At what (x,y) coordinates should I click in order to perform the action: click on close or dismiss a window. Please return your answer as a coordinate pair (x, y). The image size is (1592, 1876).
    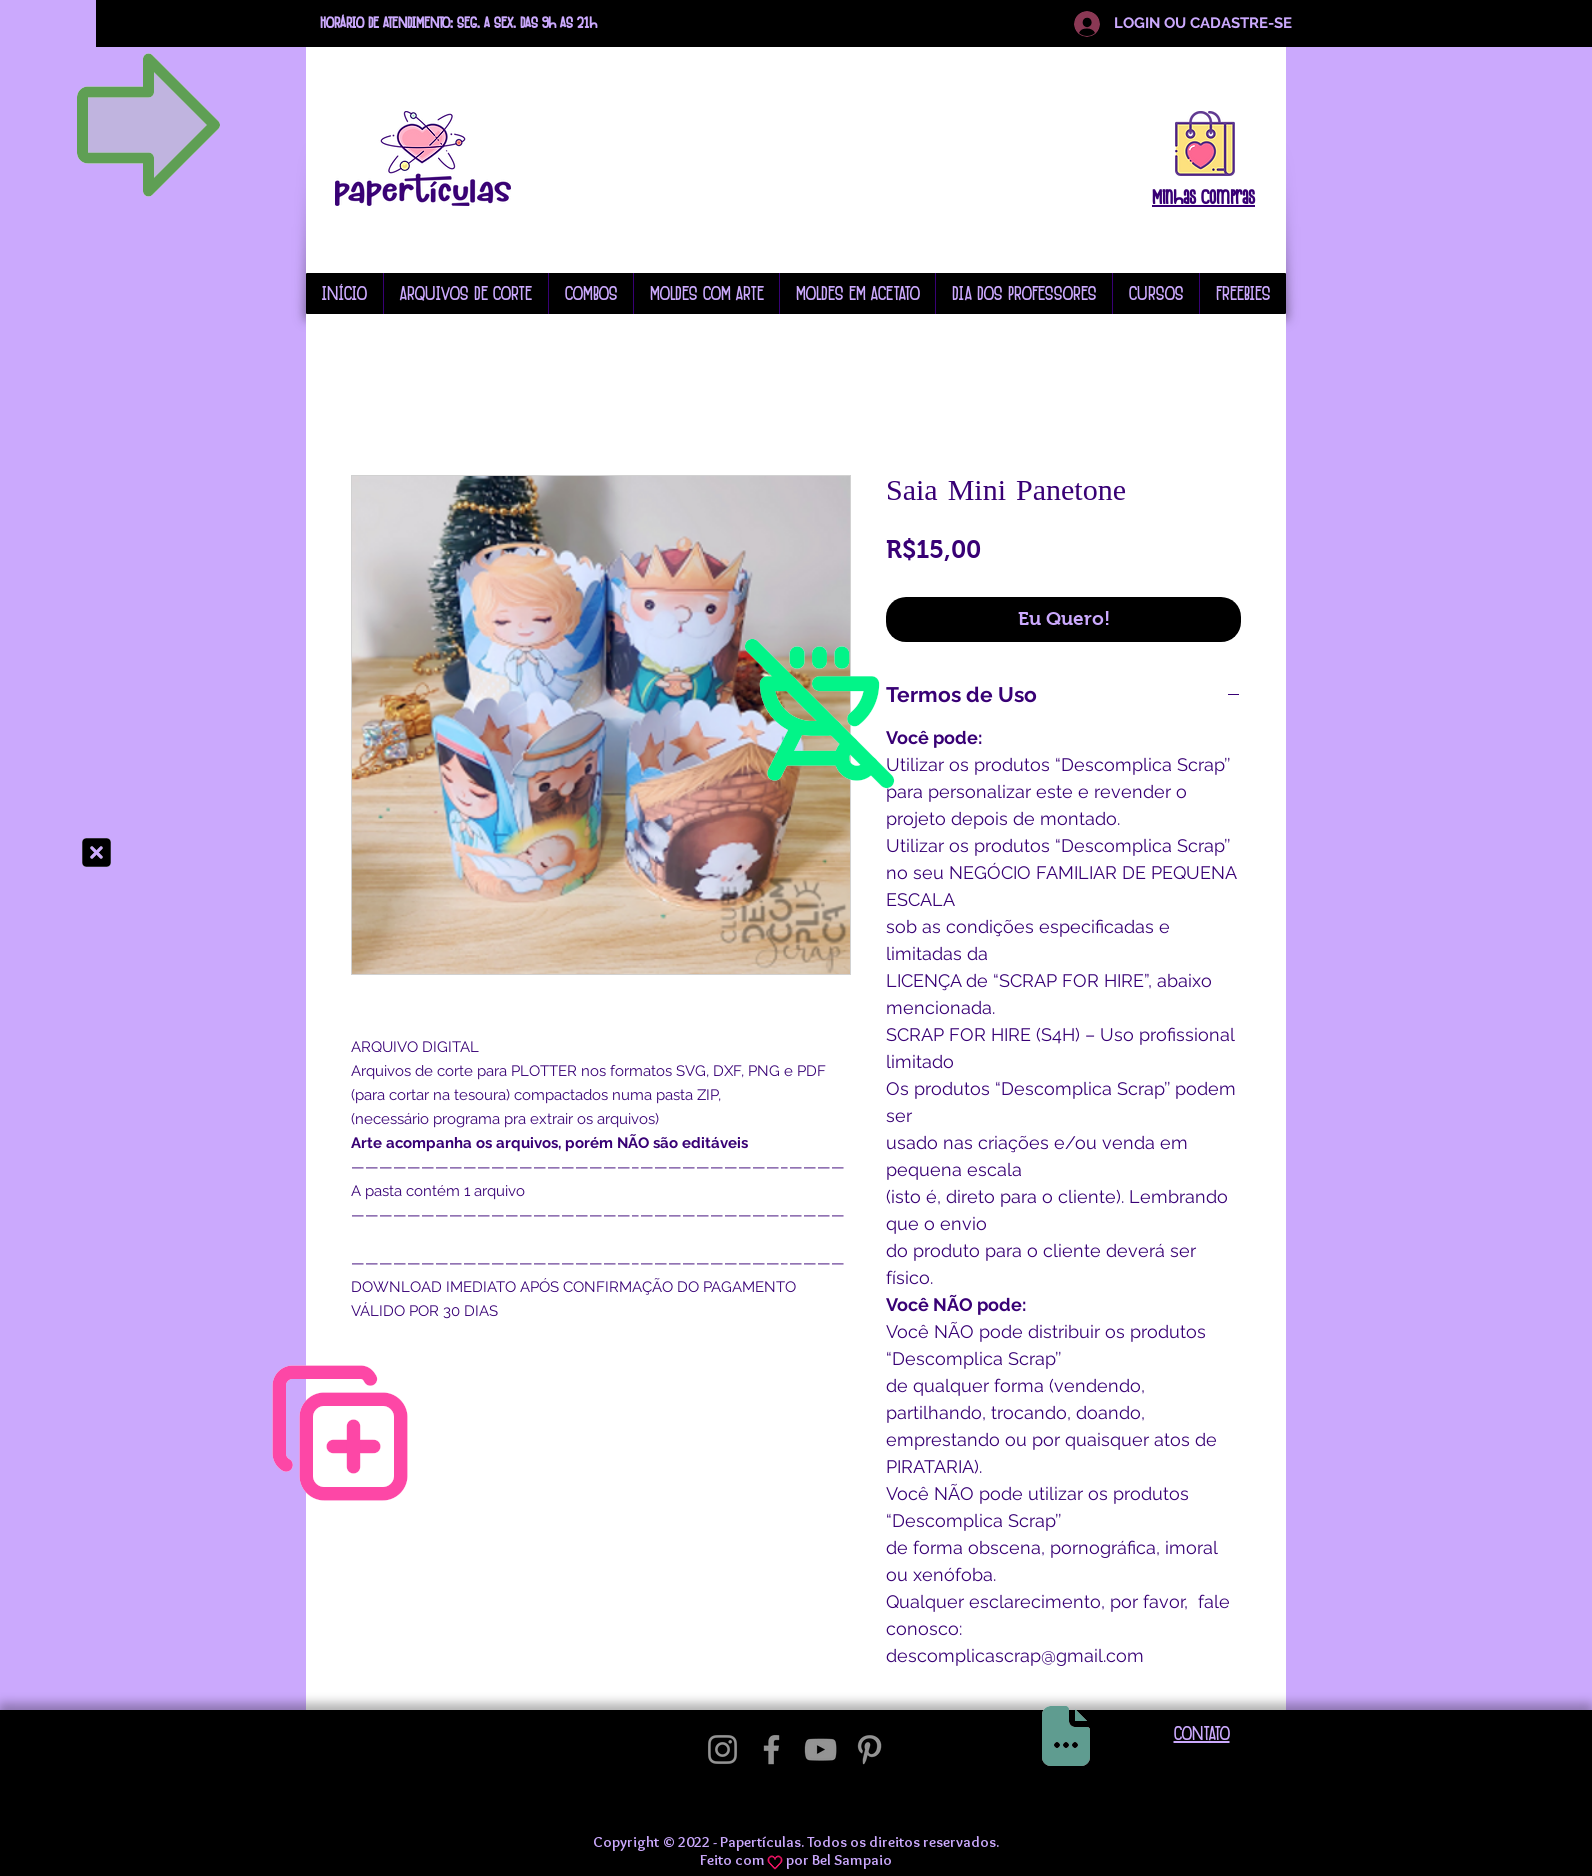
    Looking at the image, I should click on (96, 852).